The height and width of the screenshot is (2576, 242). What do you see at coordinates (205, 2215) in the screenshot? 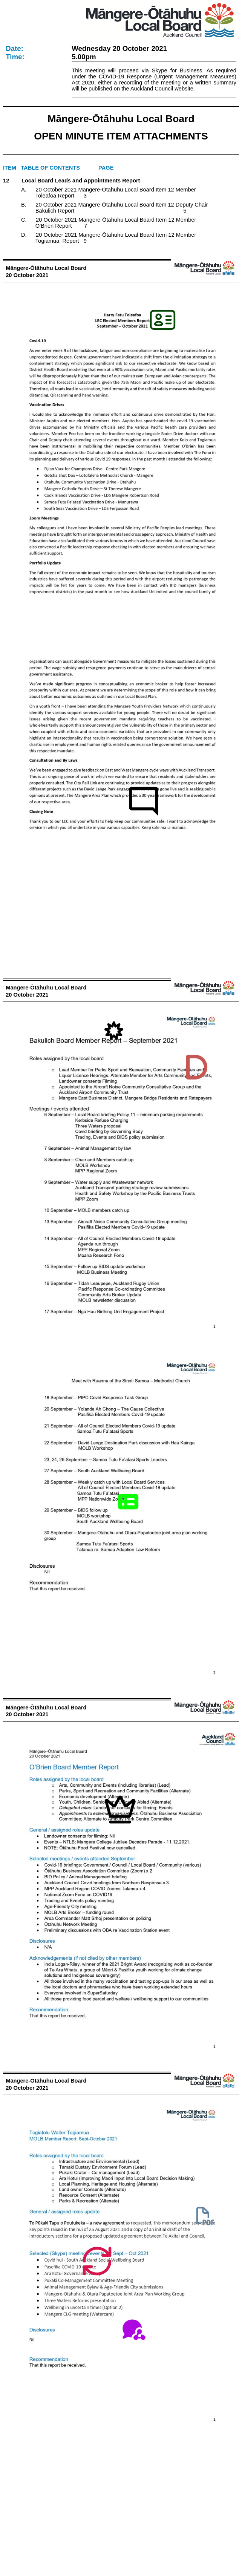
I see `view or open a PDF document` at bounding box center [205, 2215].